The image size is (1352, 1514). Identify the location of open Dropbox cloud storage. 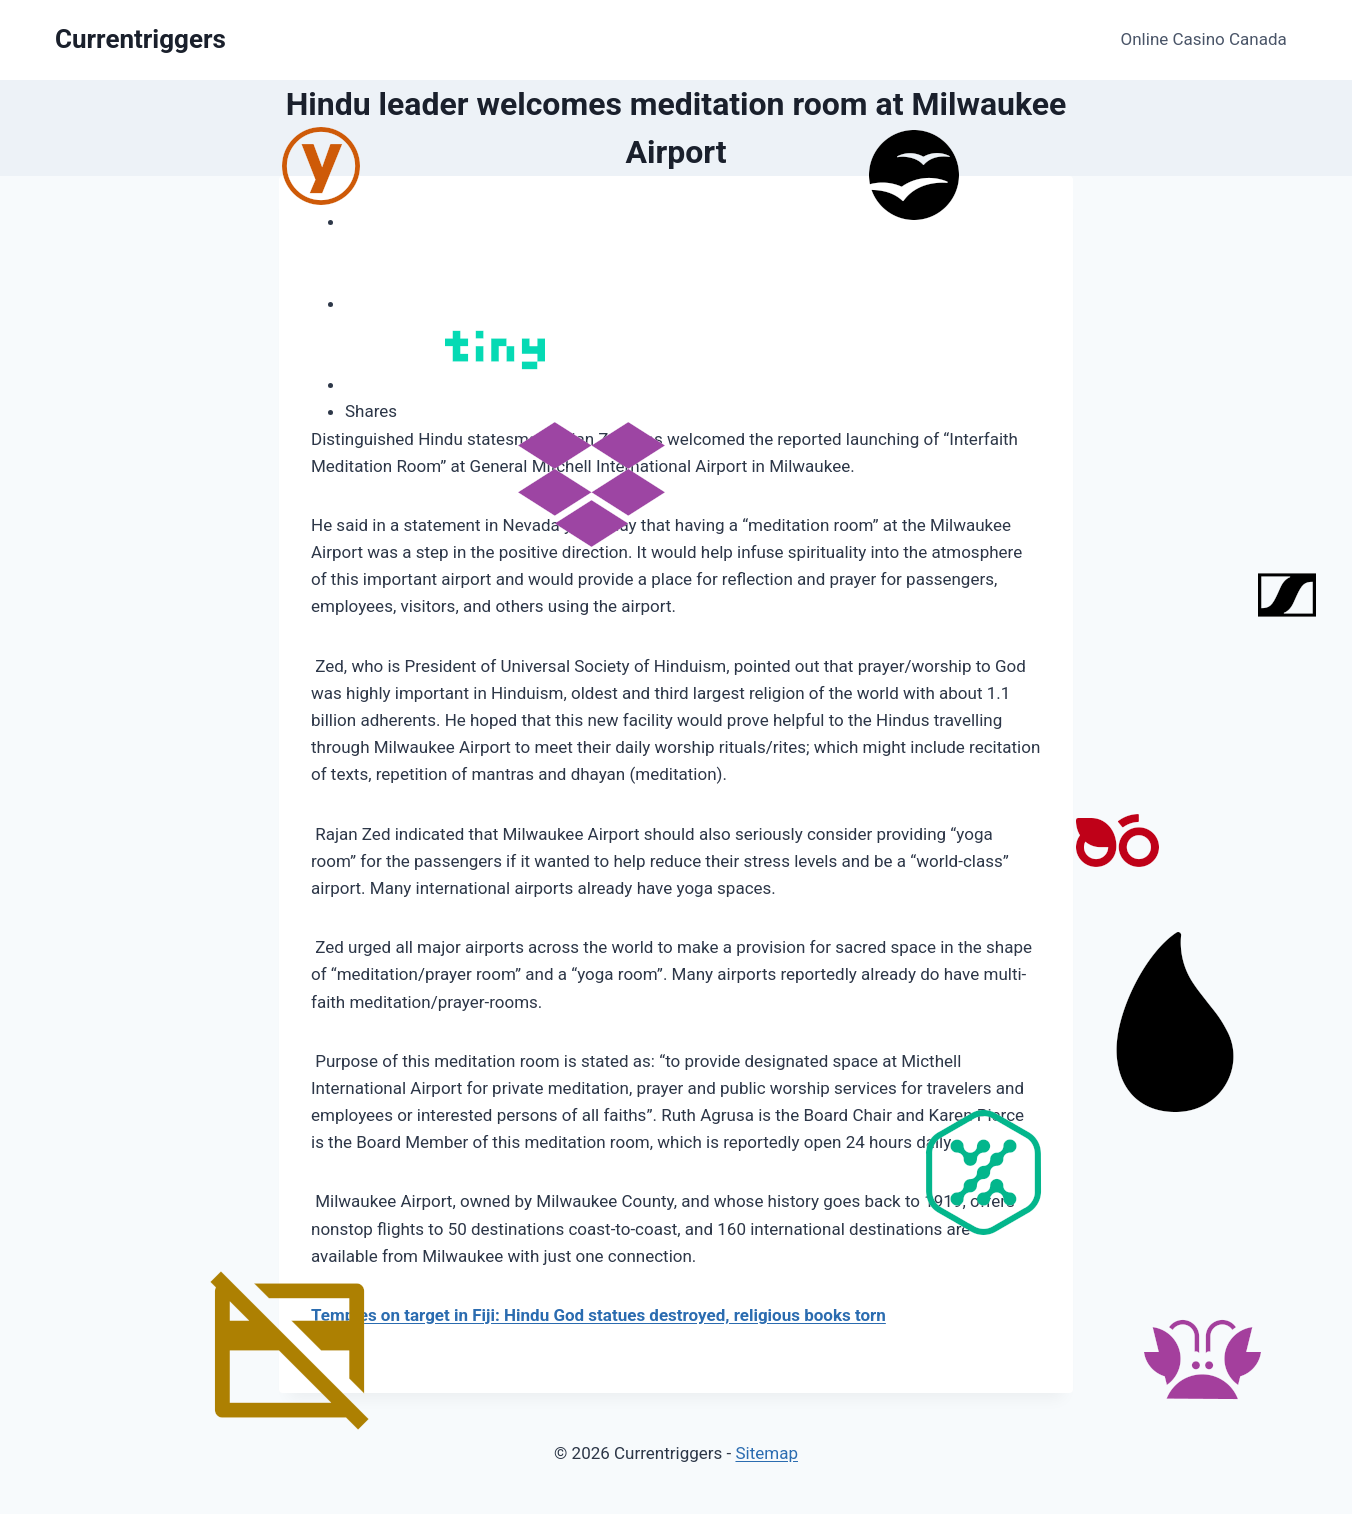
(591, 484).